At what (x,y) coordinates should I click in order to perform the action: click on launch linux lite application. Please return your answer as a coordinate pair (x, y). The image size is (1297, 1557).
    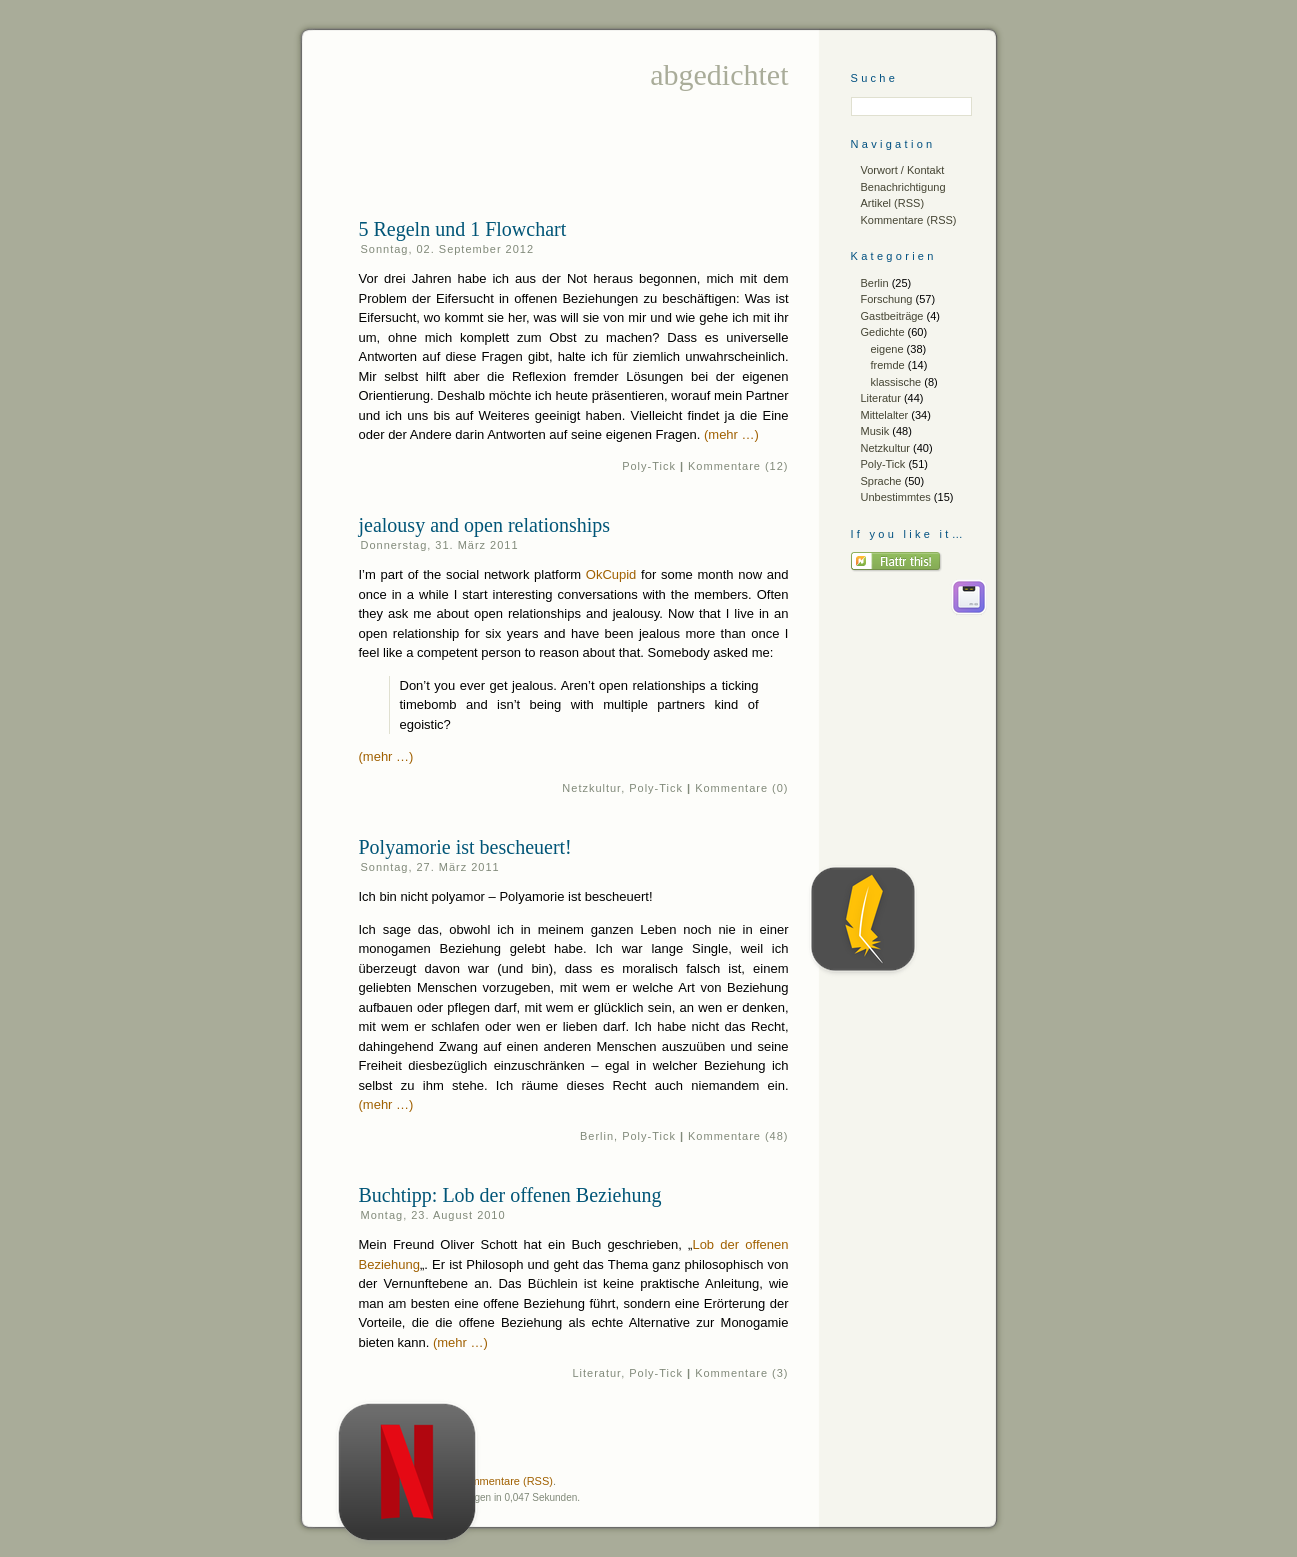
    Looking at the image, I should click on (863, 919).